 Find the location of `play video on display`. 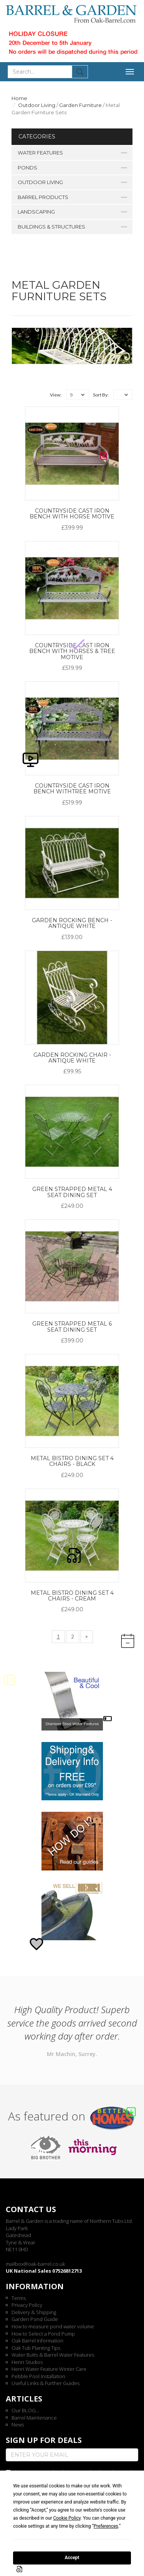

play video on display is located at coordinates (30, 760).